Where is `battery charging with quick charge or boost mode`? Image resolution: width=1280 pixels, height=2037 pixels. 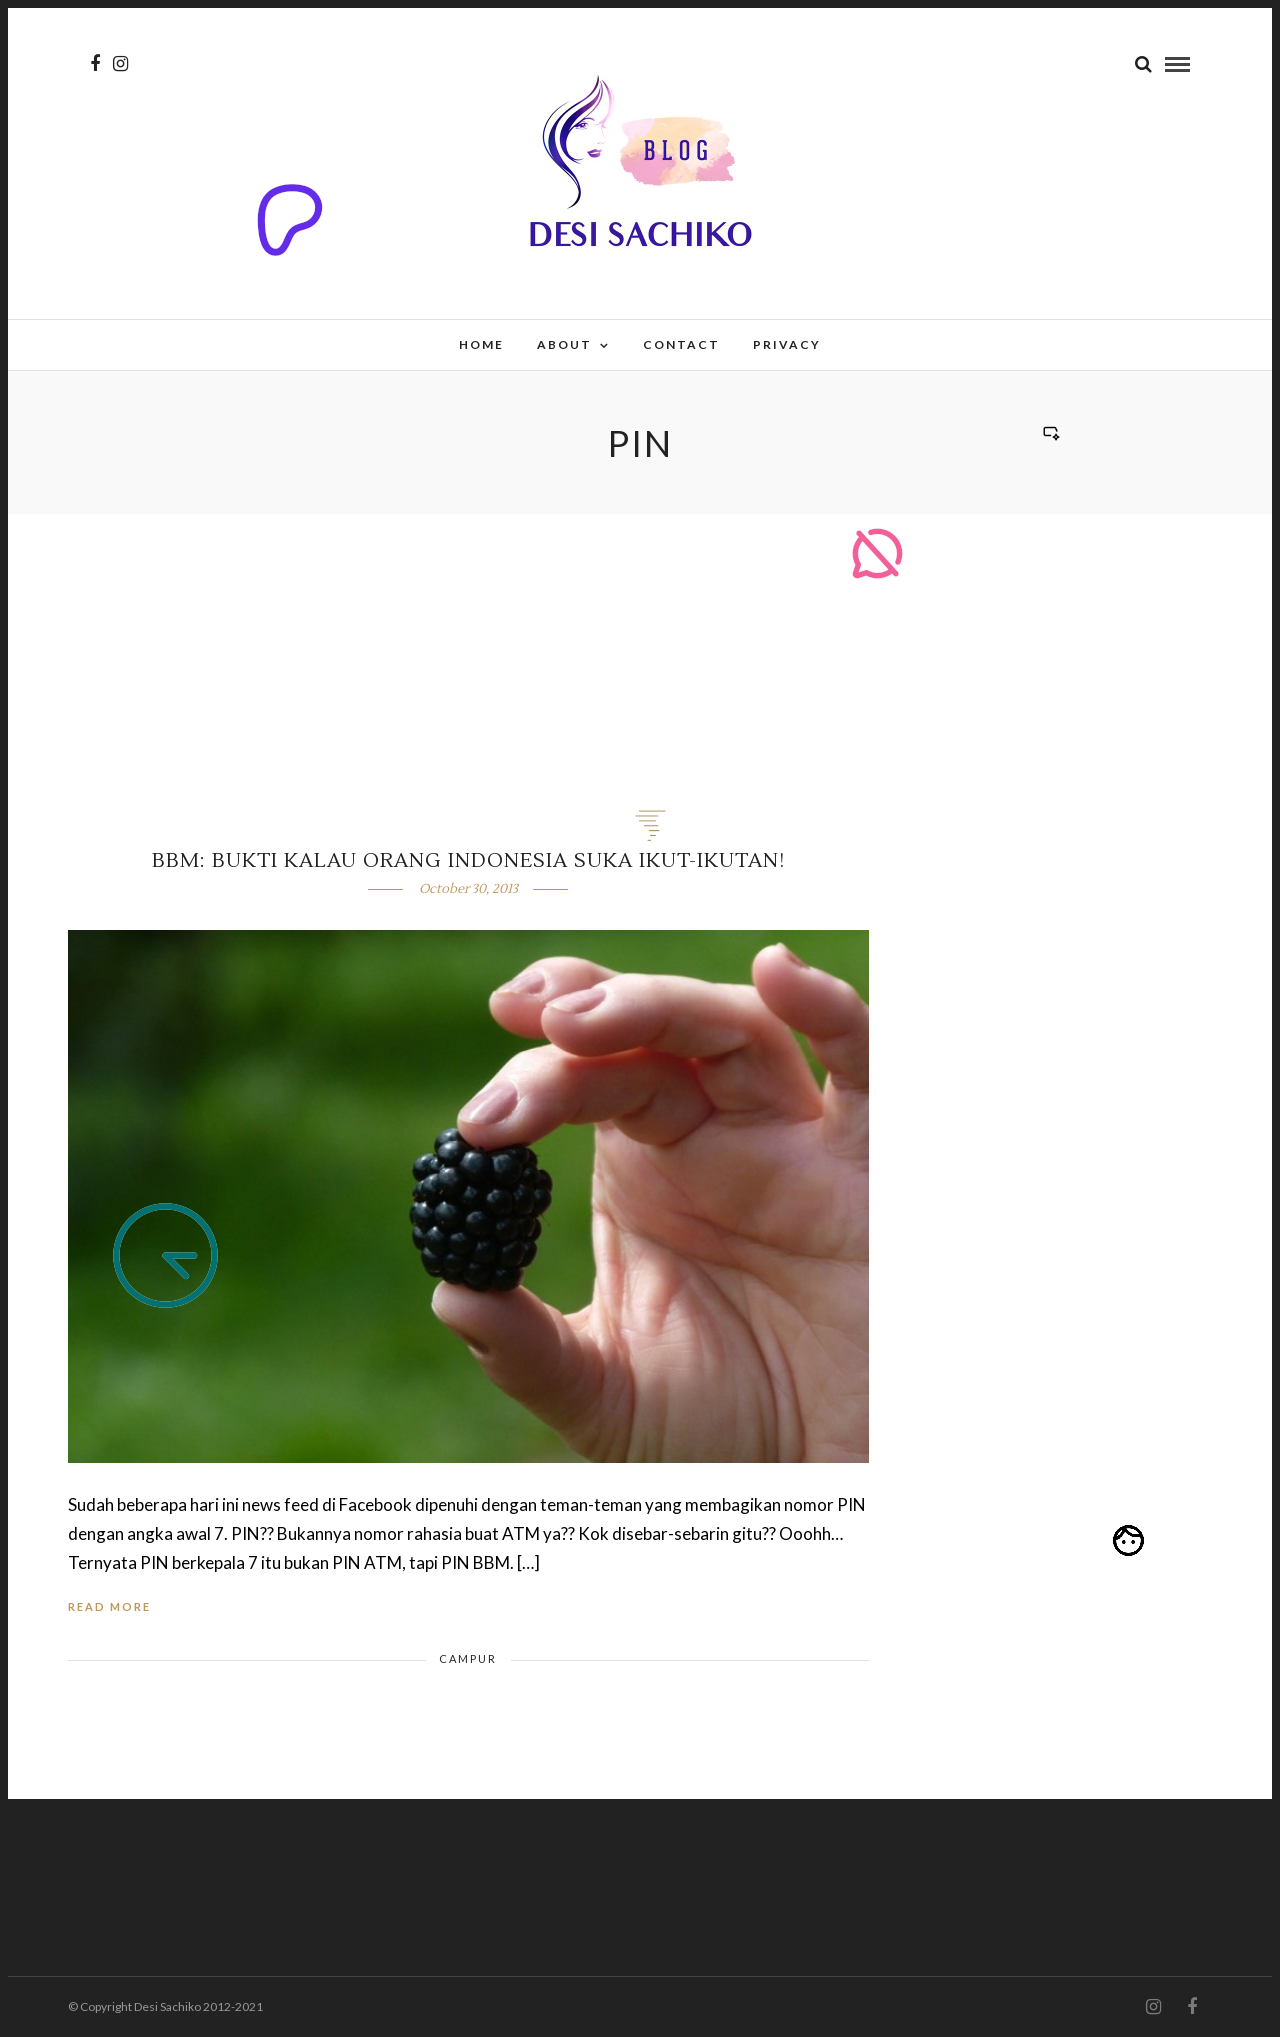 battery charging with quick charge or boost mode is located at coordinates (1050, 431).